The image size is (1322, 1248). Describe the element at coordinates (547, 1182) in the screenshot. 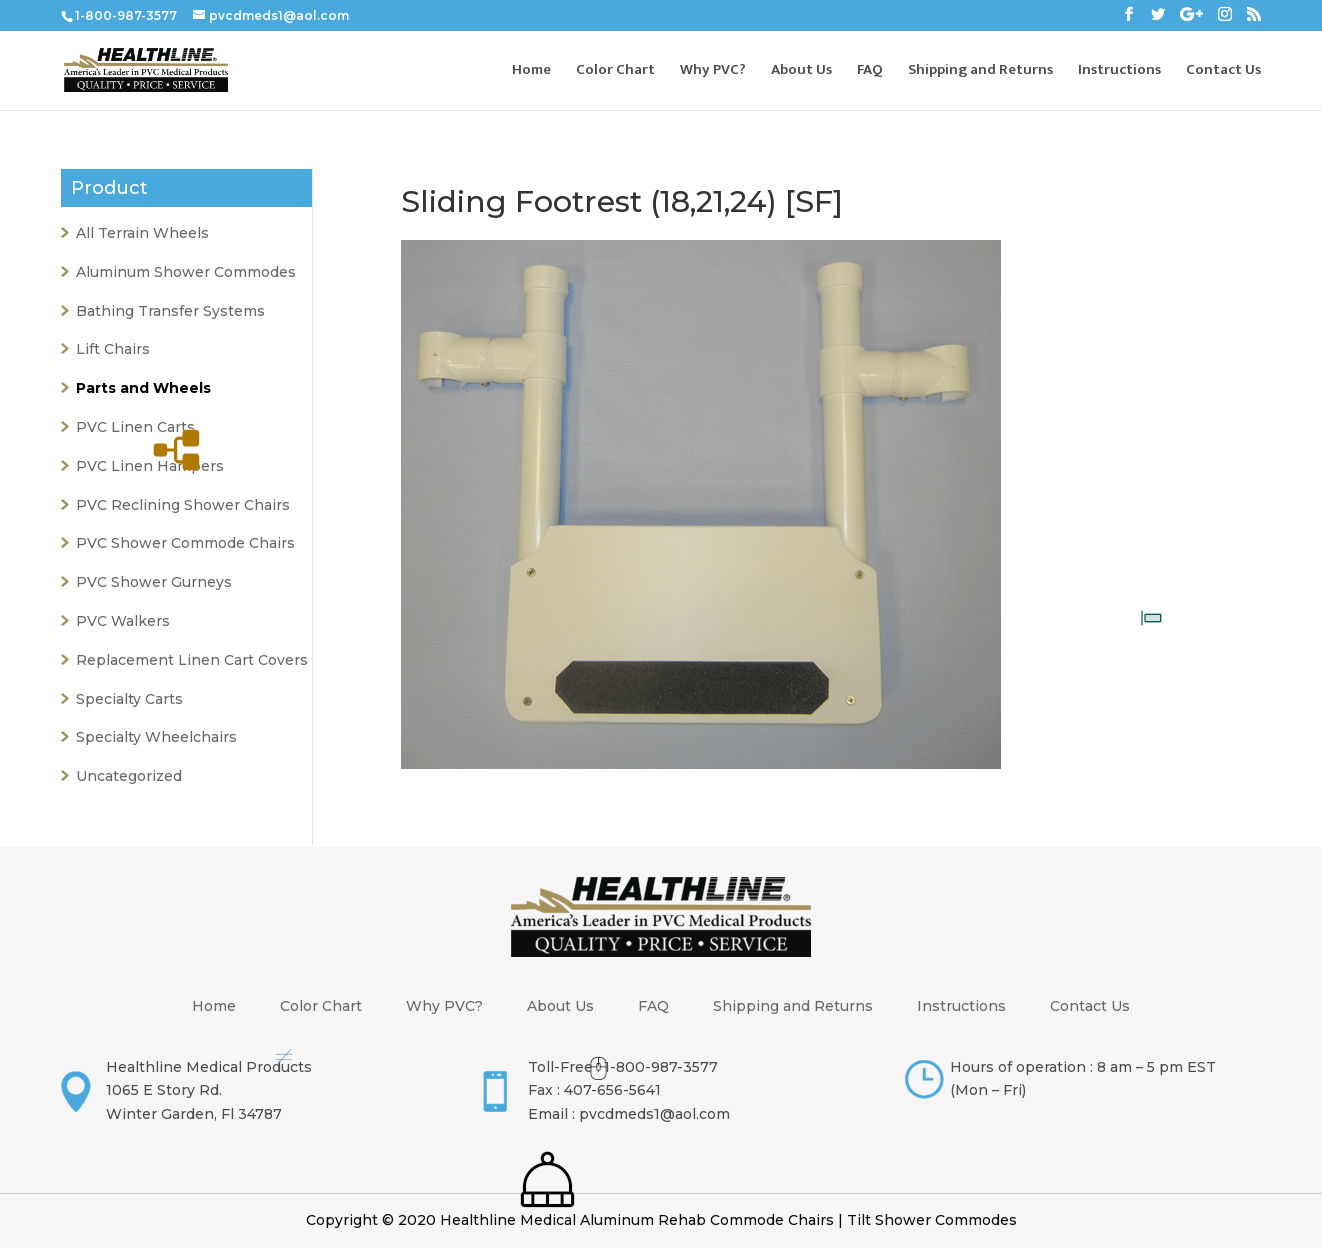

I see `browse winter apparel or accessories` at that location.